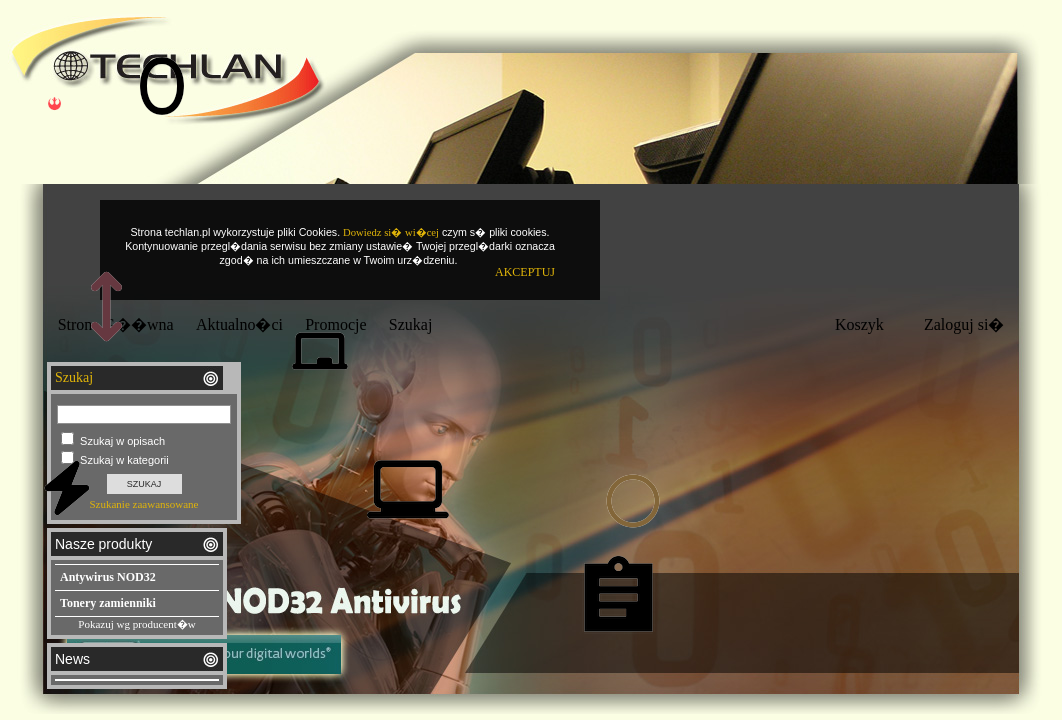 Image resolution: width=1062 pixels, height=720 pixels. Describe the element at coordinates (54, 103) in the screenshot. I see `Star Wars Rebel Alliance logo` at that location.